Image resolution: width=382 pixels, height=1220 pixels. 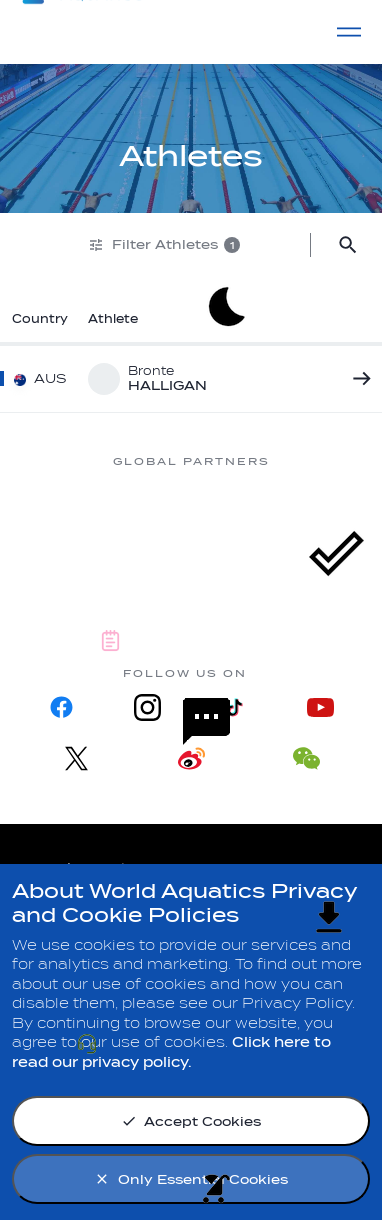 What do you see at coordinates (215, 1188) in the screenshot?
I see `indicates stroller-friendly or family amenities available` at bounding box center [215, 1188].